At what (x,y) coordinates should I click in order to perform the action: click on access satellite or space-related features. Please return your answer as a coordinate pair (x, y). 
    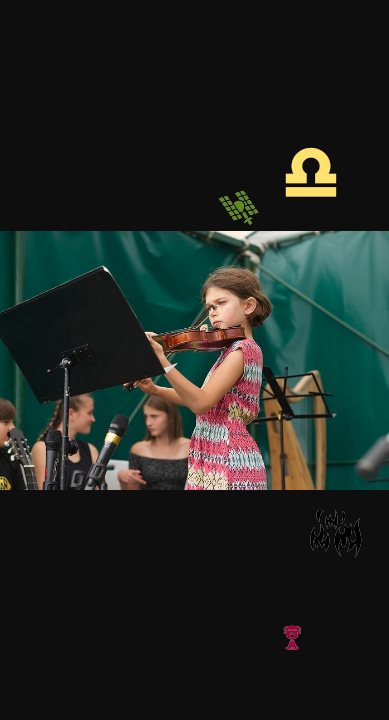
    Looking at the image, I should click on (238, 208).